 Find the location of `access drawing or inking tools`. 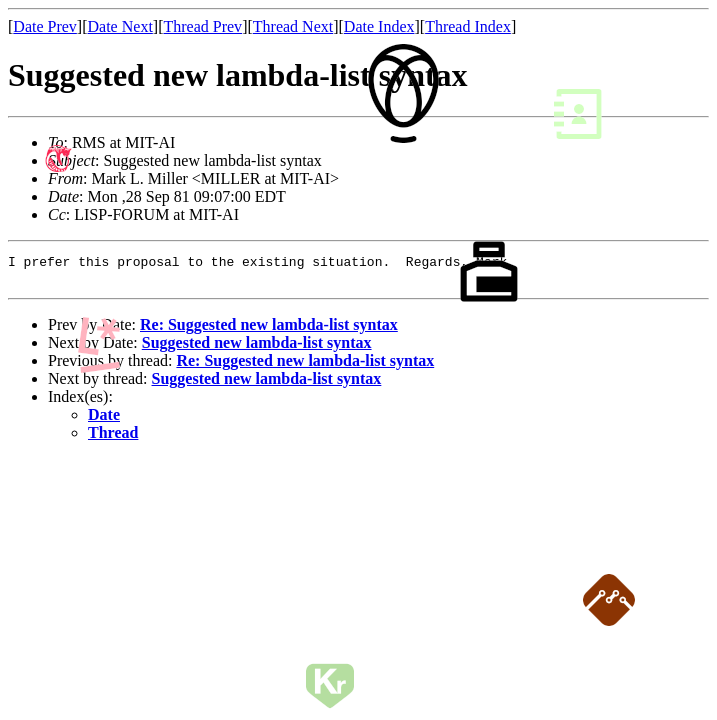

access drawing or inking tools is located at coordinates (489, 270).